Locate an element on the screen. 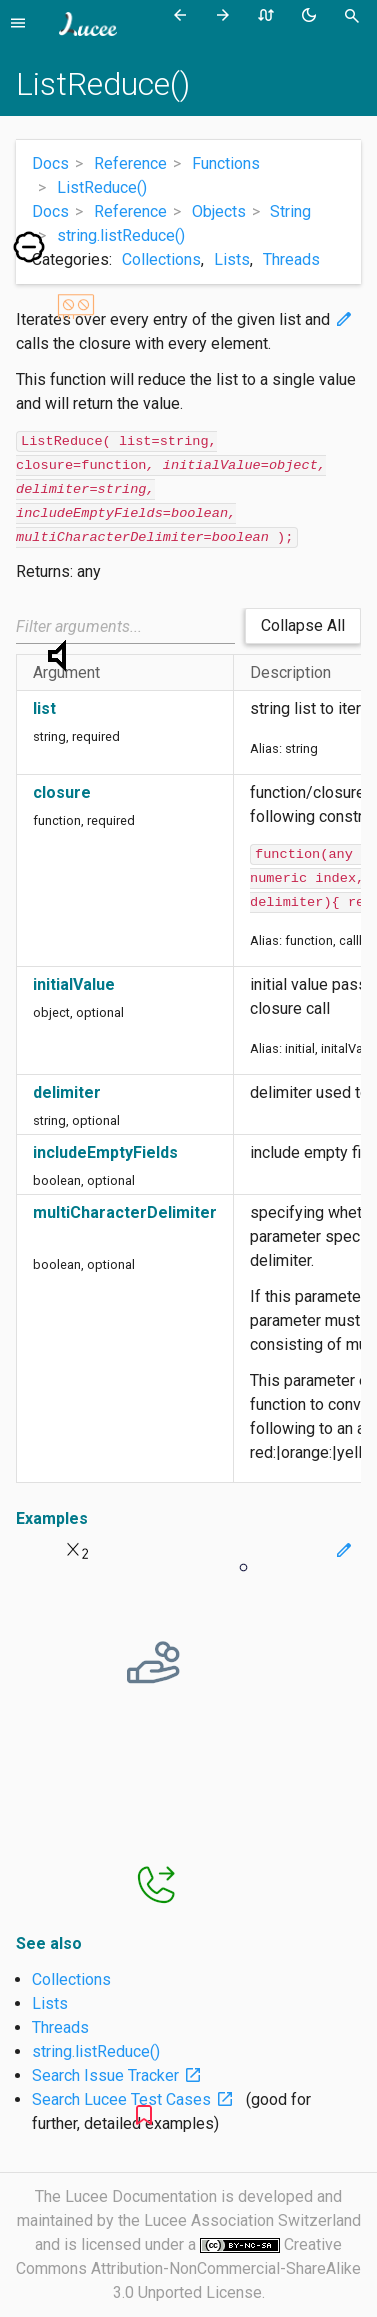 Image resolution: width=377 pixels, height=2317 pixels. mute audio or sound output is located at coordinates (58, 656).